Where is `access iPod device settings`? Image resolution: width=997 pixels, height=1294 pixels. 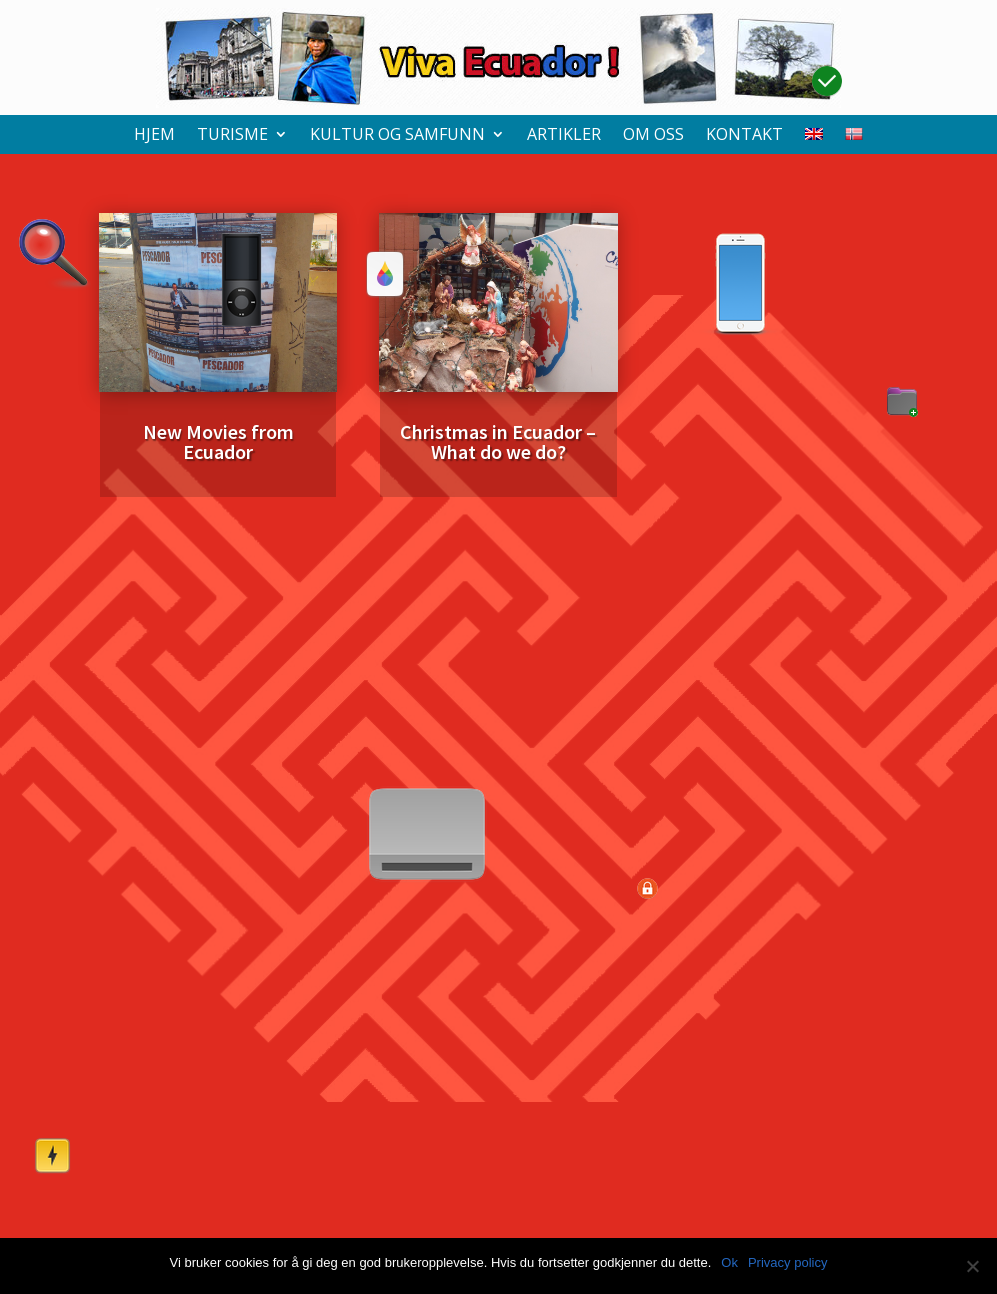 access iPod device settings is located at coordinates (241, 281).